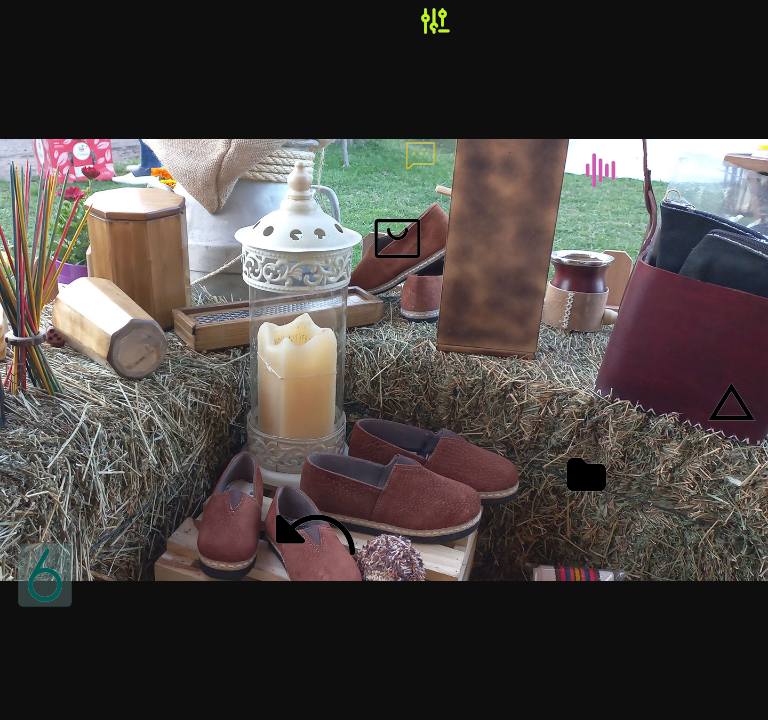  What do you see at coordinates (45, 575) in the screenshot?
I see `indicates step six in a multi-step process` at bounding box center [45, 575].